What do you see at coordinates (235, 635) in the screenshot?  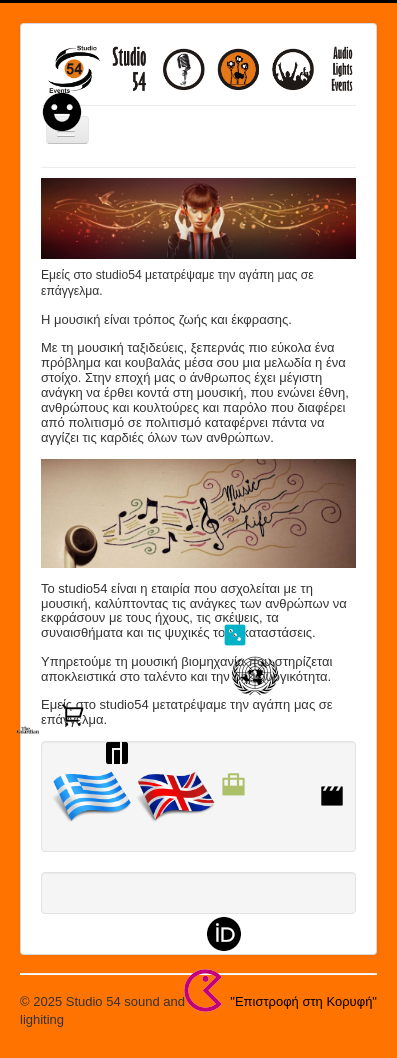 I see `roll dice or generate random result` at bounding box center [235, 635].